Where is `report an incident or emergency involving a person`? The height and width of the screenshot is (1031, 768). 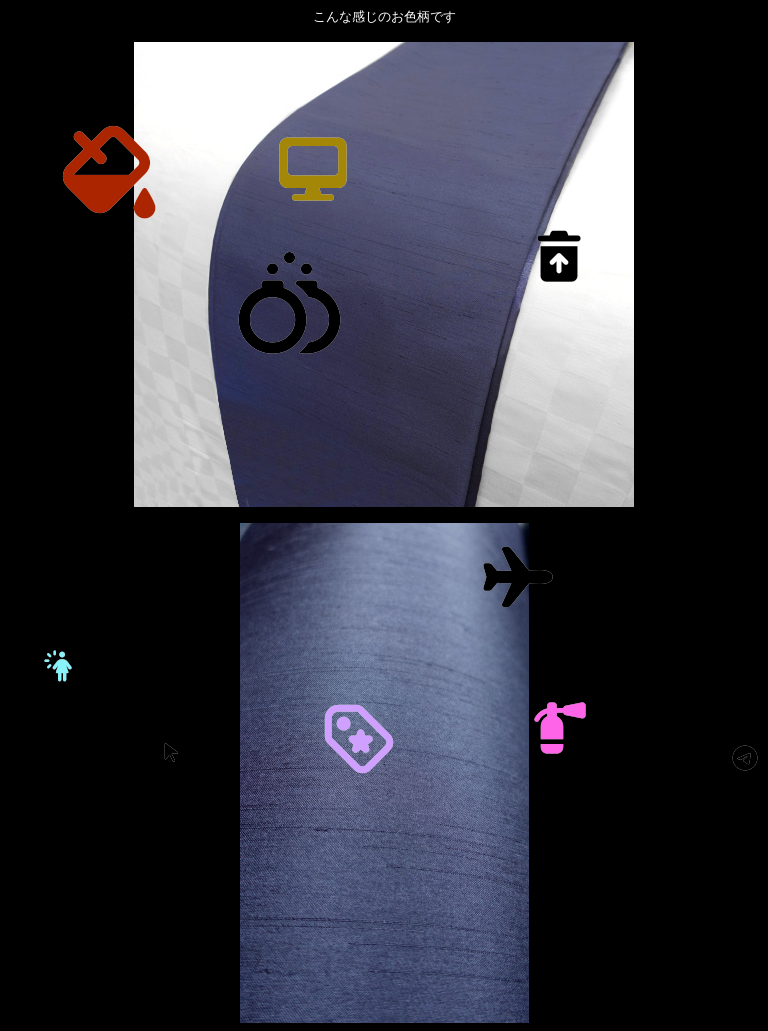 report an incident or emergency involving a person is located at coordinates (60, 666).